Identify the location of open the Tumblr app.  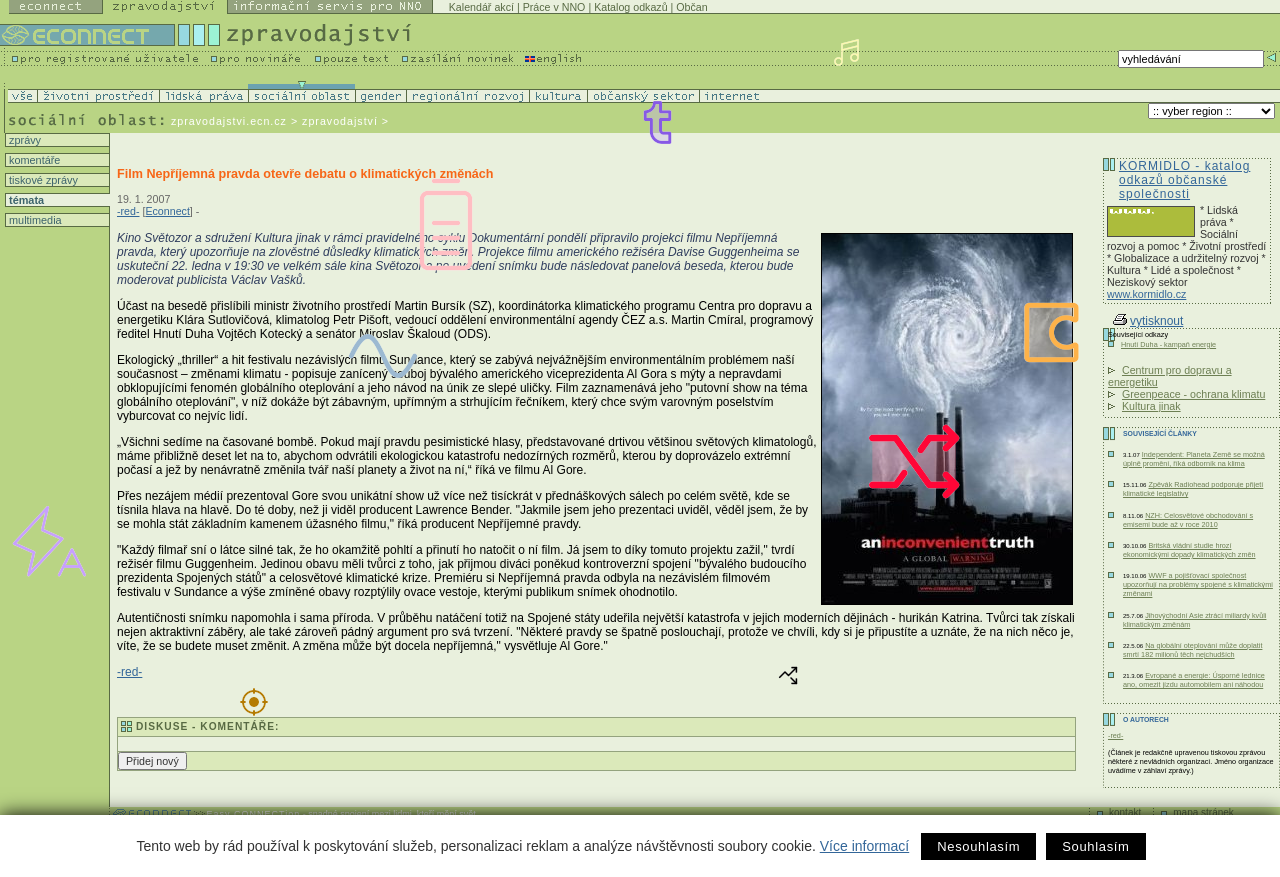
(657, 122).